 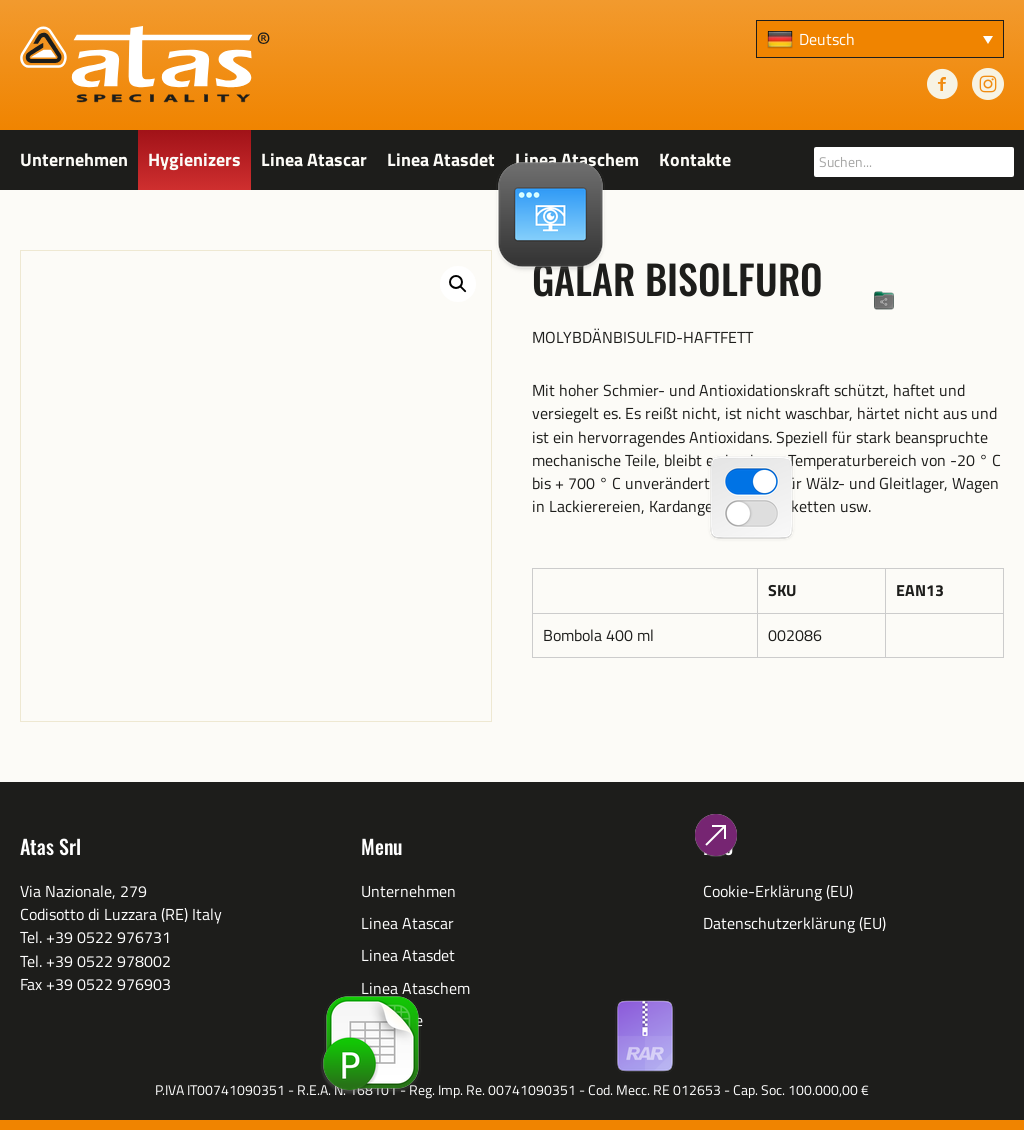 What do you see at coordinates (645, 1036) in the screenshot?
I see `a compressed RAR archive file` at bounding box center [645, 1036].